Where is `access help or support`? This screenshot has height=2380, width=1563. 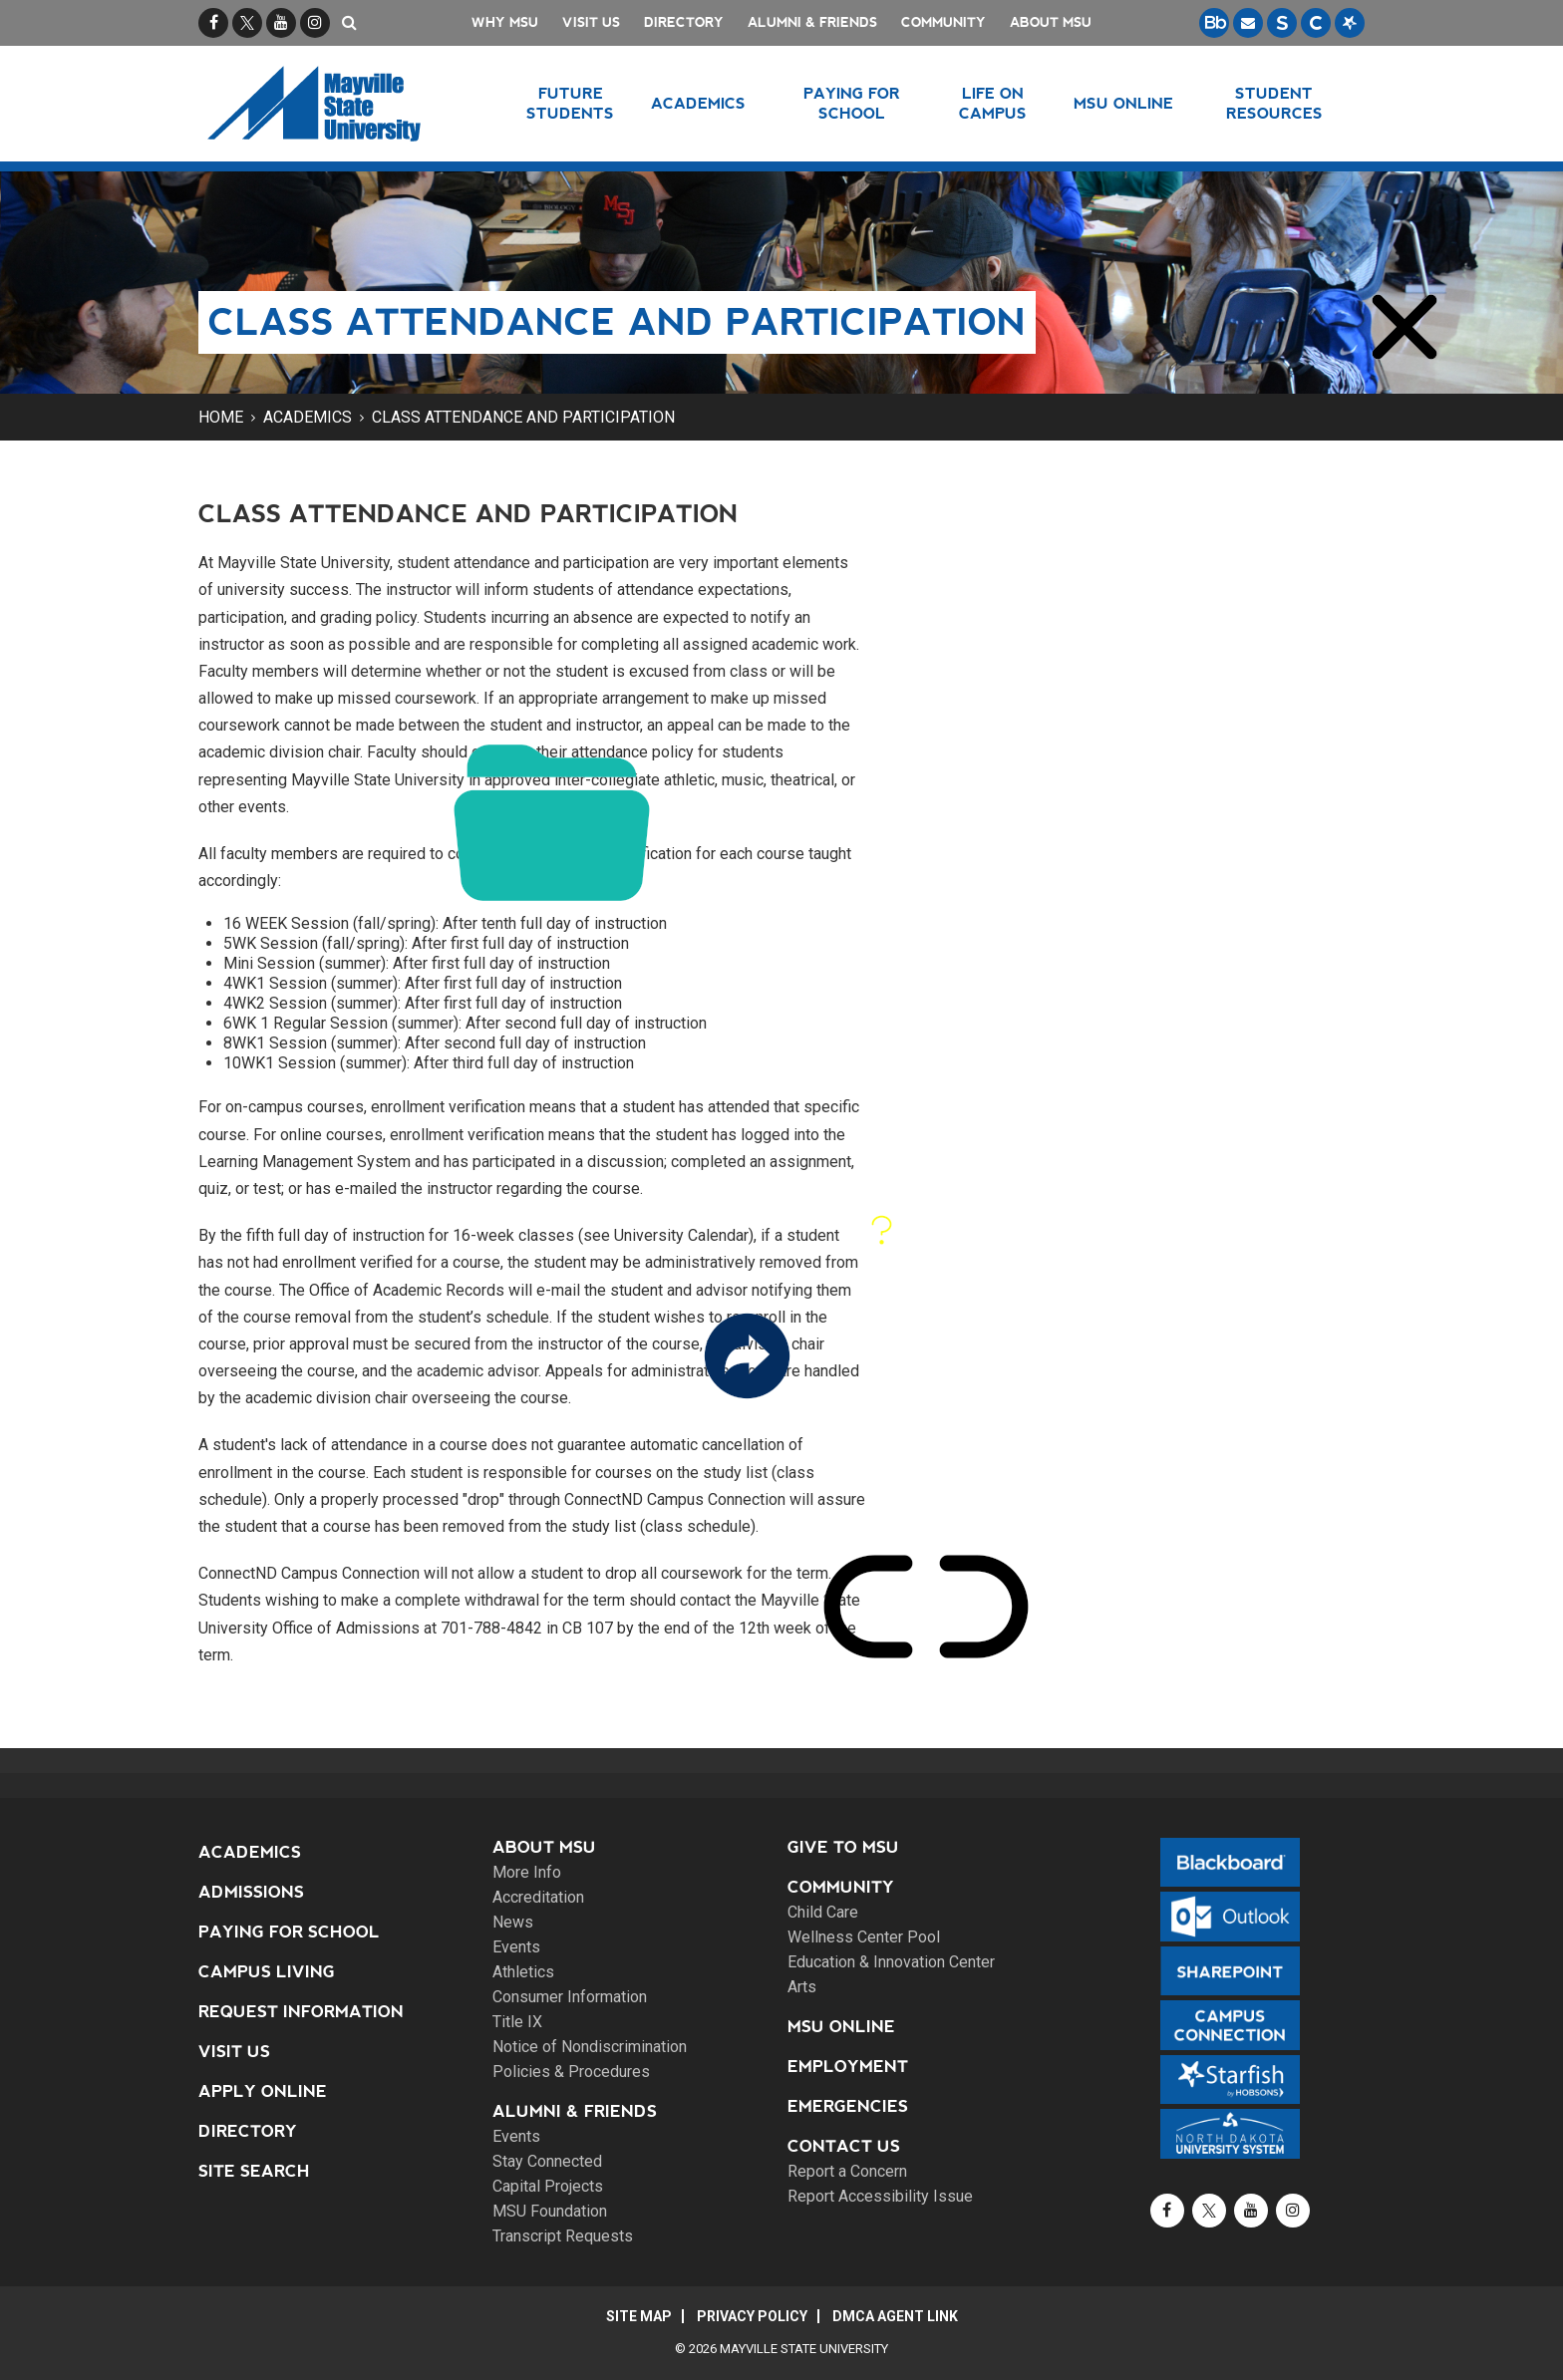
access help or support is located at coordinates (881, 1229).